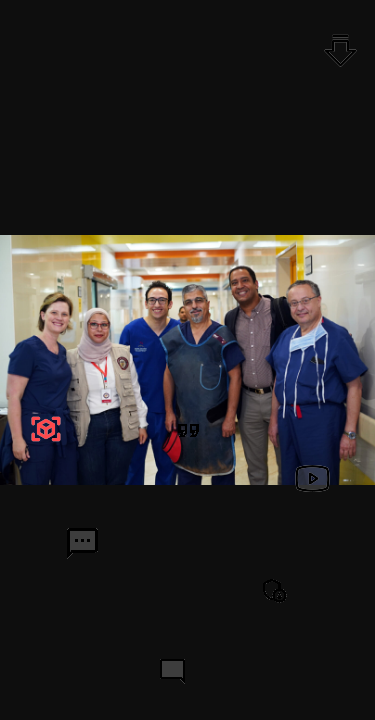  Describe the element at coordinates (188, 430) in the screenshot. I see `insert a block quote` at that location.